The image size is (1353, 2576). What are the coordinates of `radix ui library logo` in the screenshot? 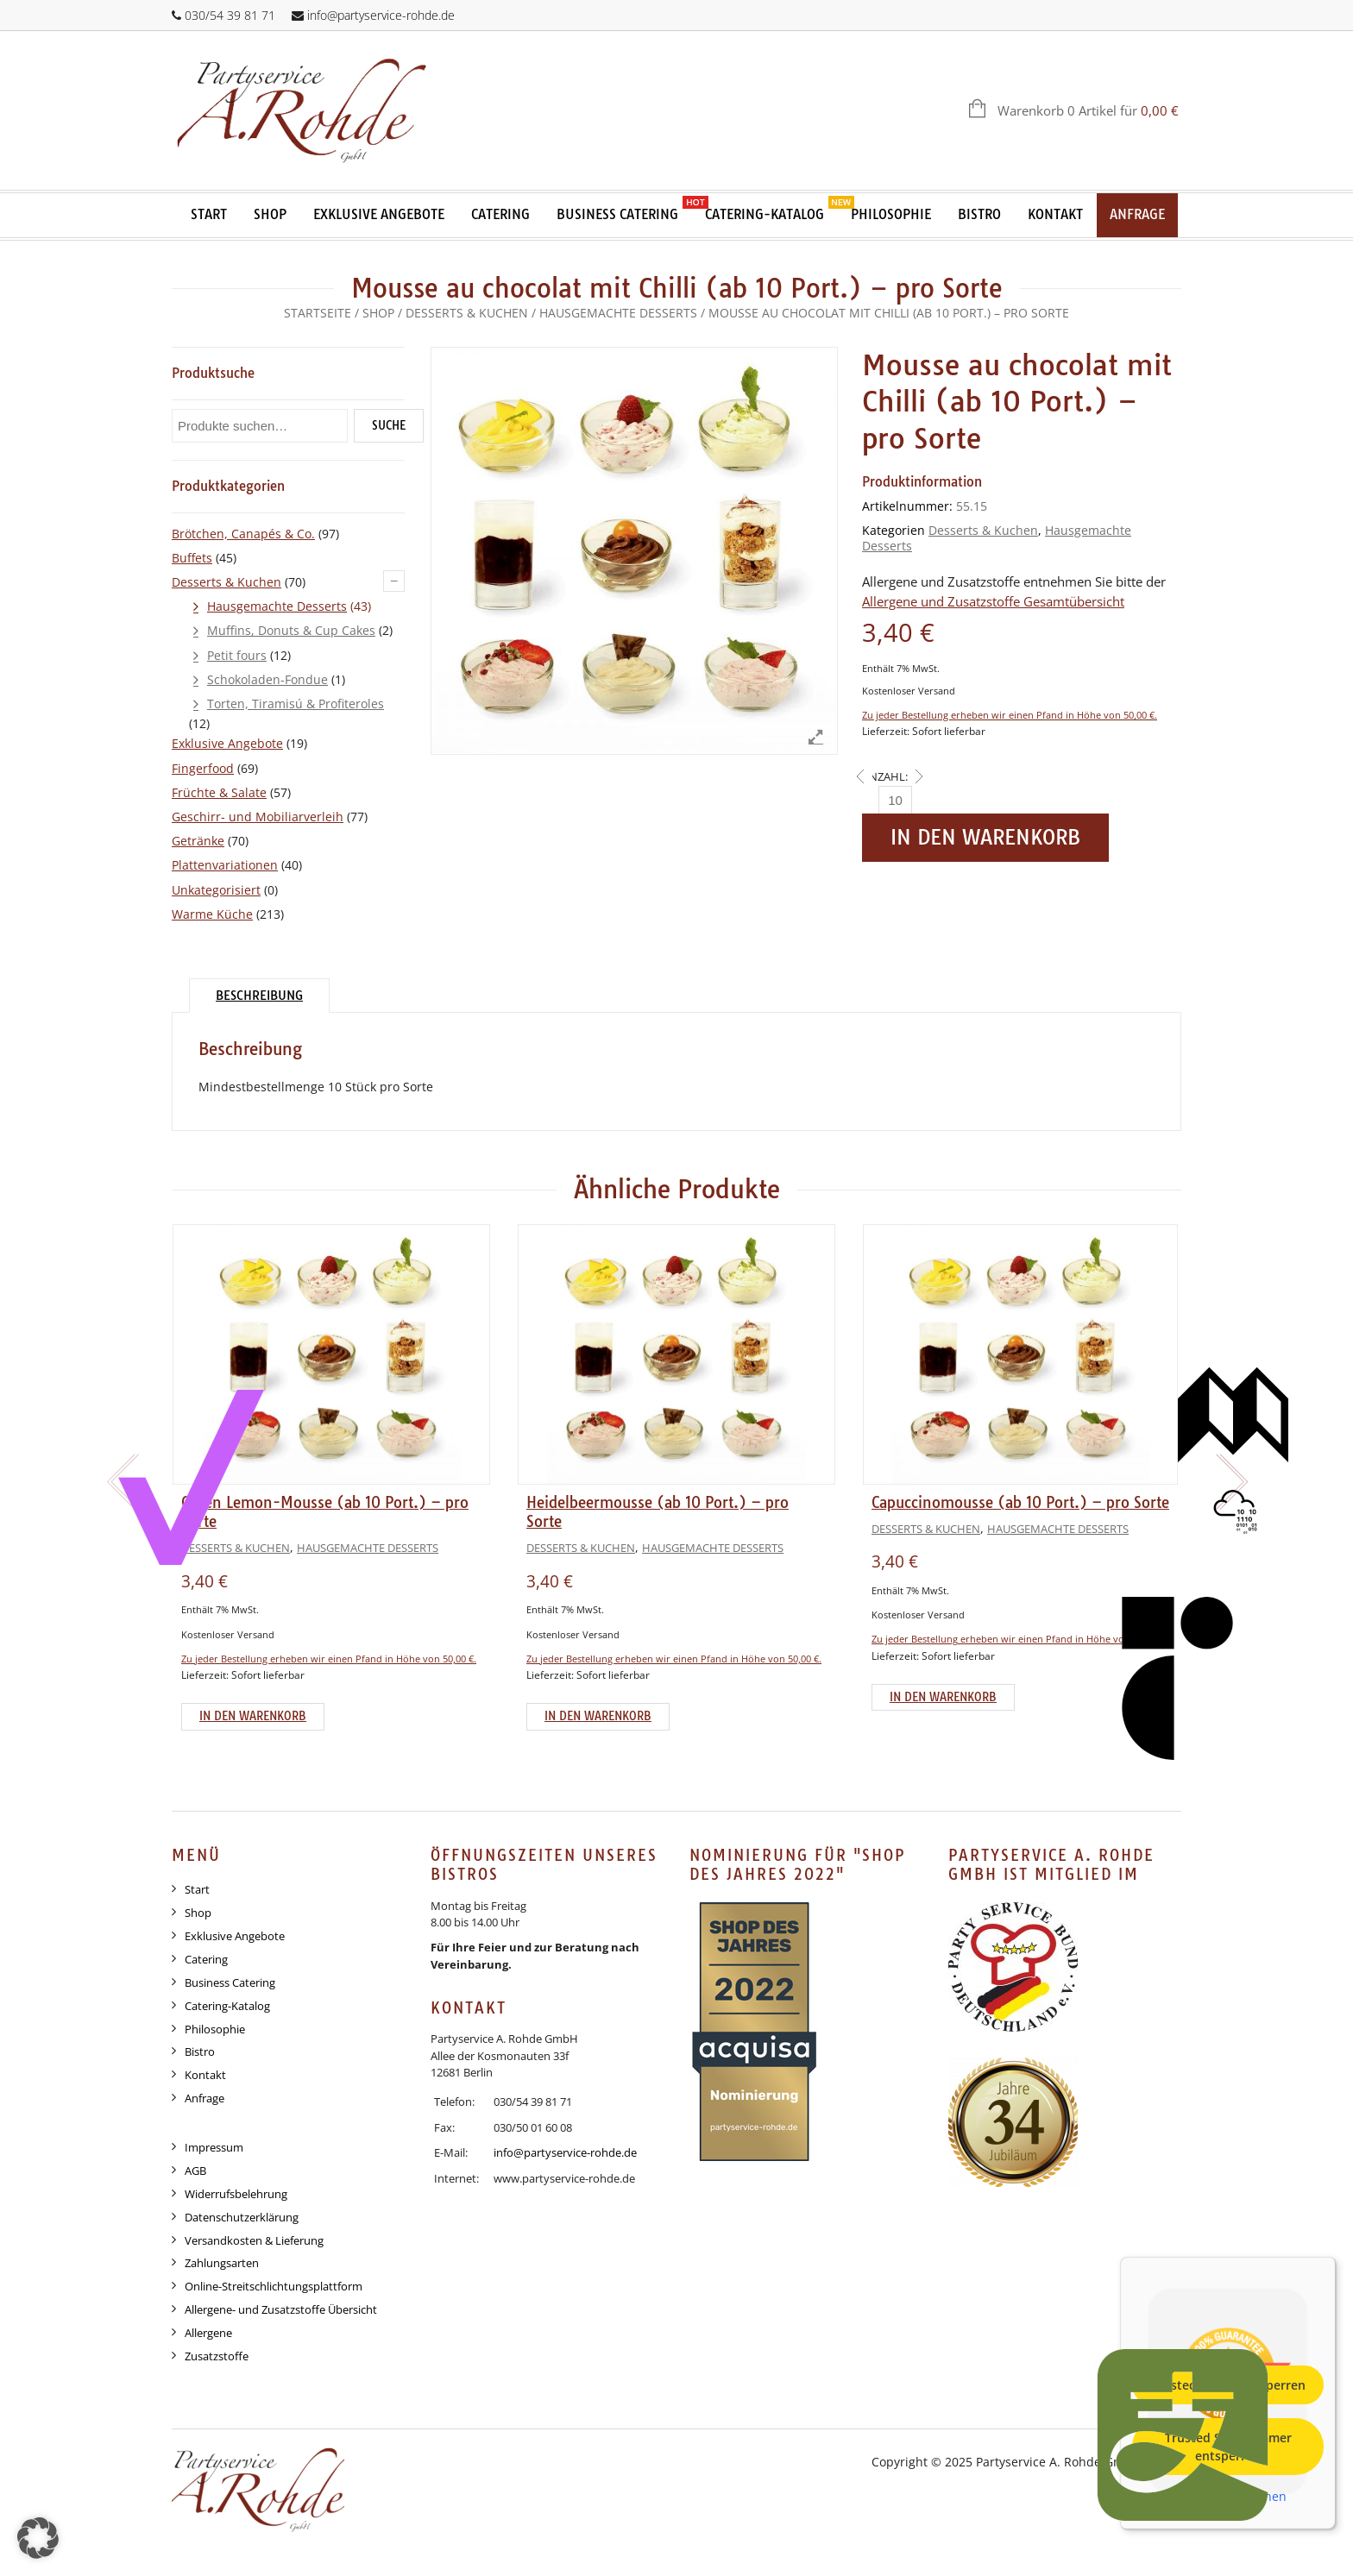 It's located at (1177, 1678).